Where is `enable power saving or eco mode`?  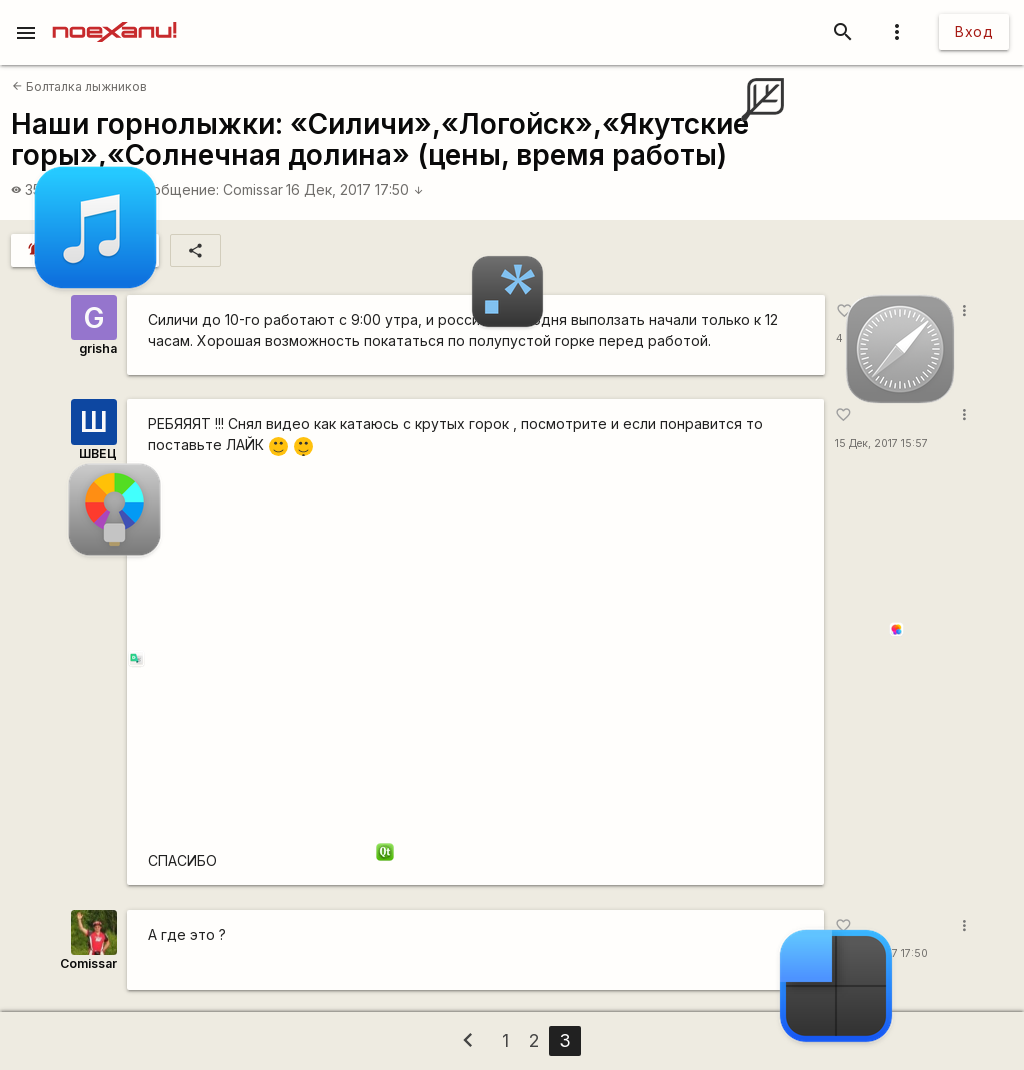
enable power saving or eco mode is located at coordinates (762, 99).